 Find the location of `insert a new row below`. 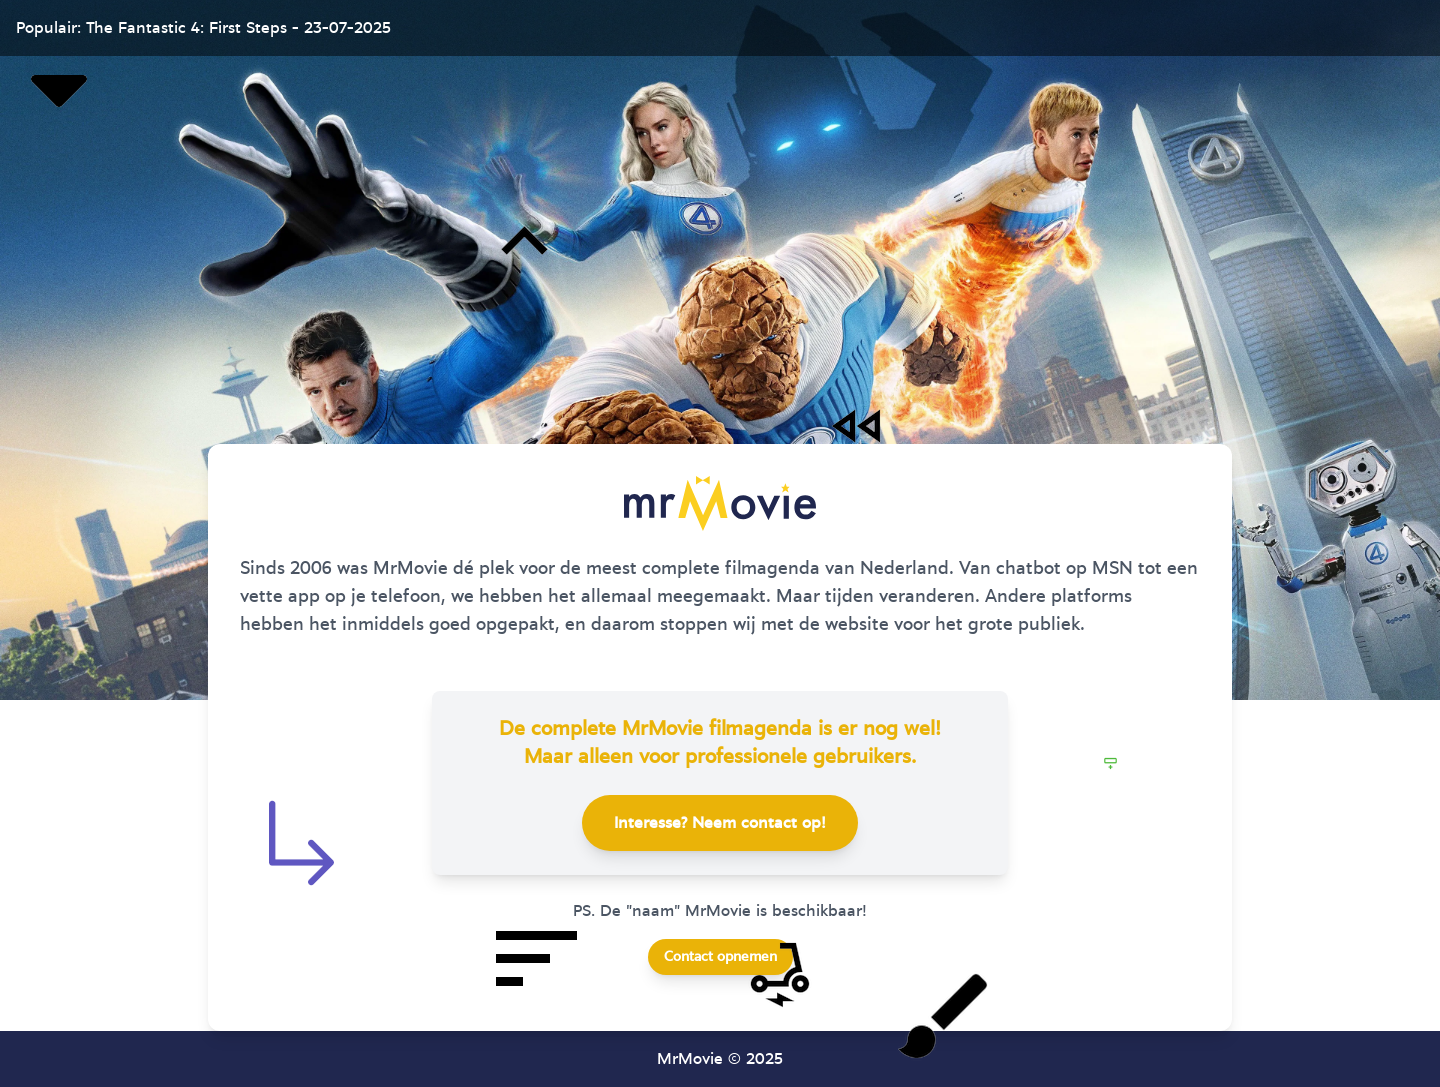

insert a new row below is located at coordinates (1110, 763).